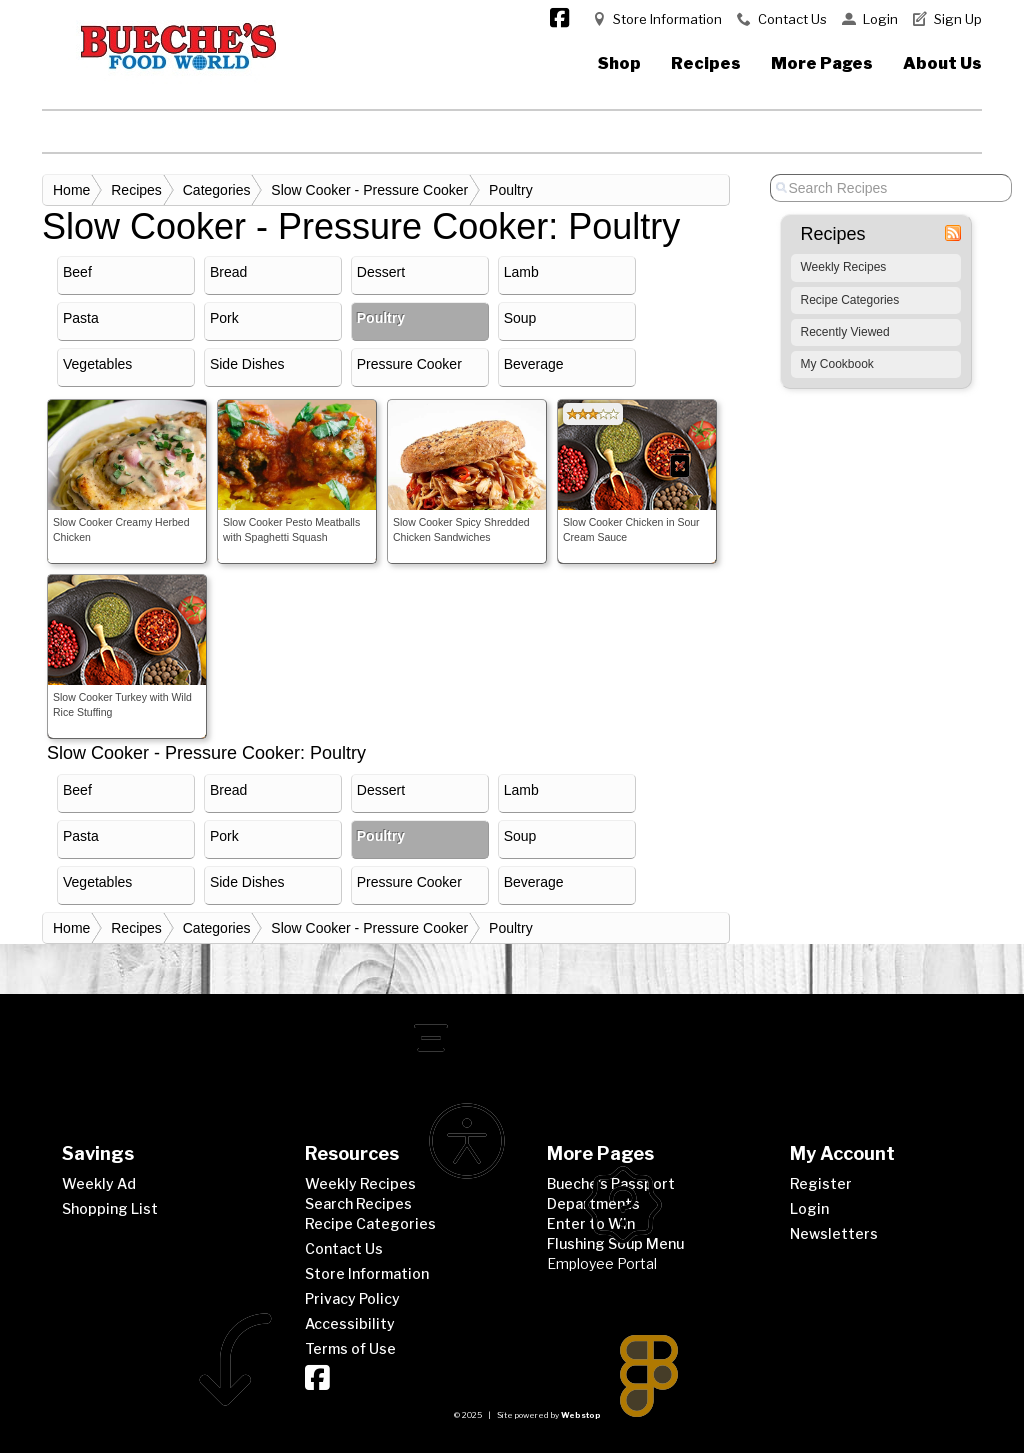 The width and height of the screenshot is (1024, 1453). Describe the element at coordinates (467, 1141) in the screenshot. I see `view user profile` at that location.